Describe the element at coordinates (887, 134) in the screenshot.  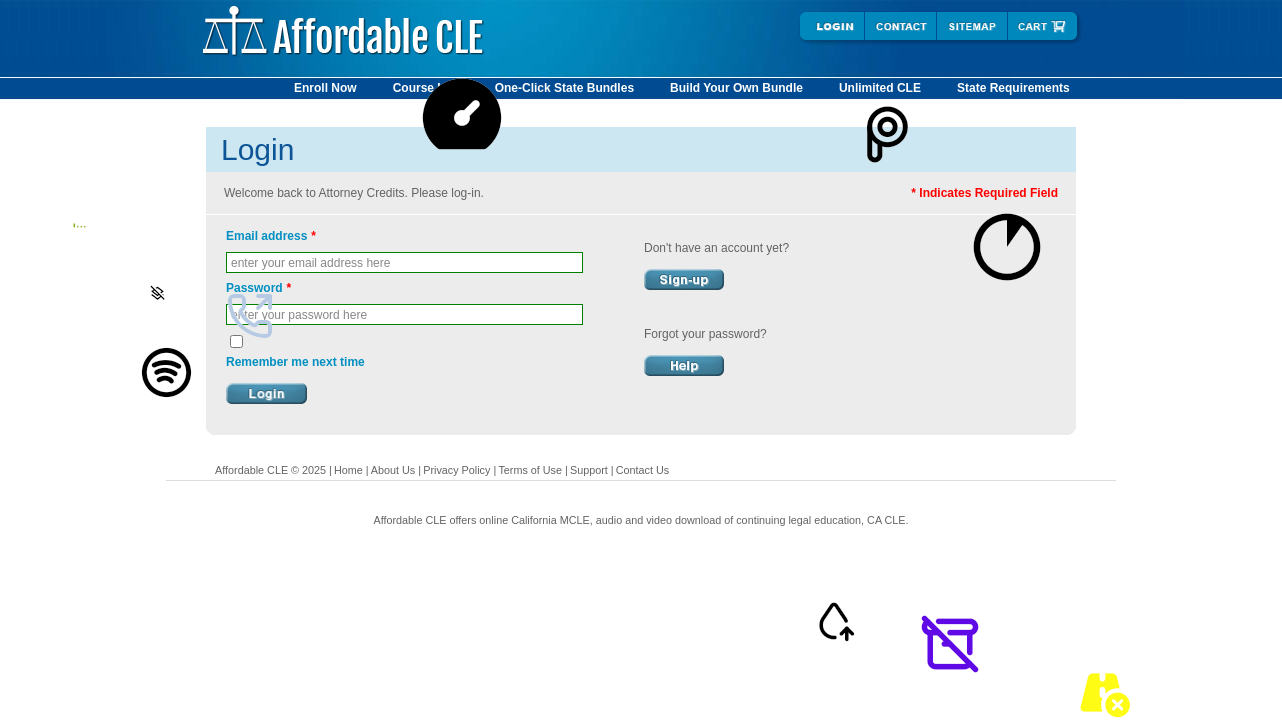
I see `open picsart photo editing app` at that location.